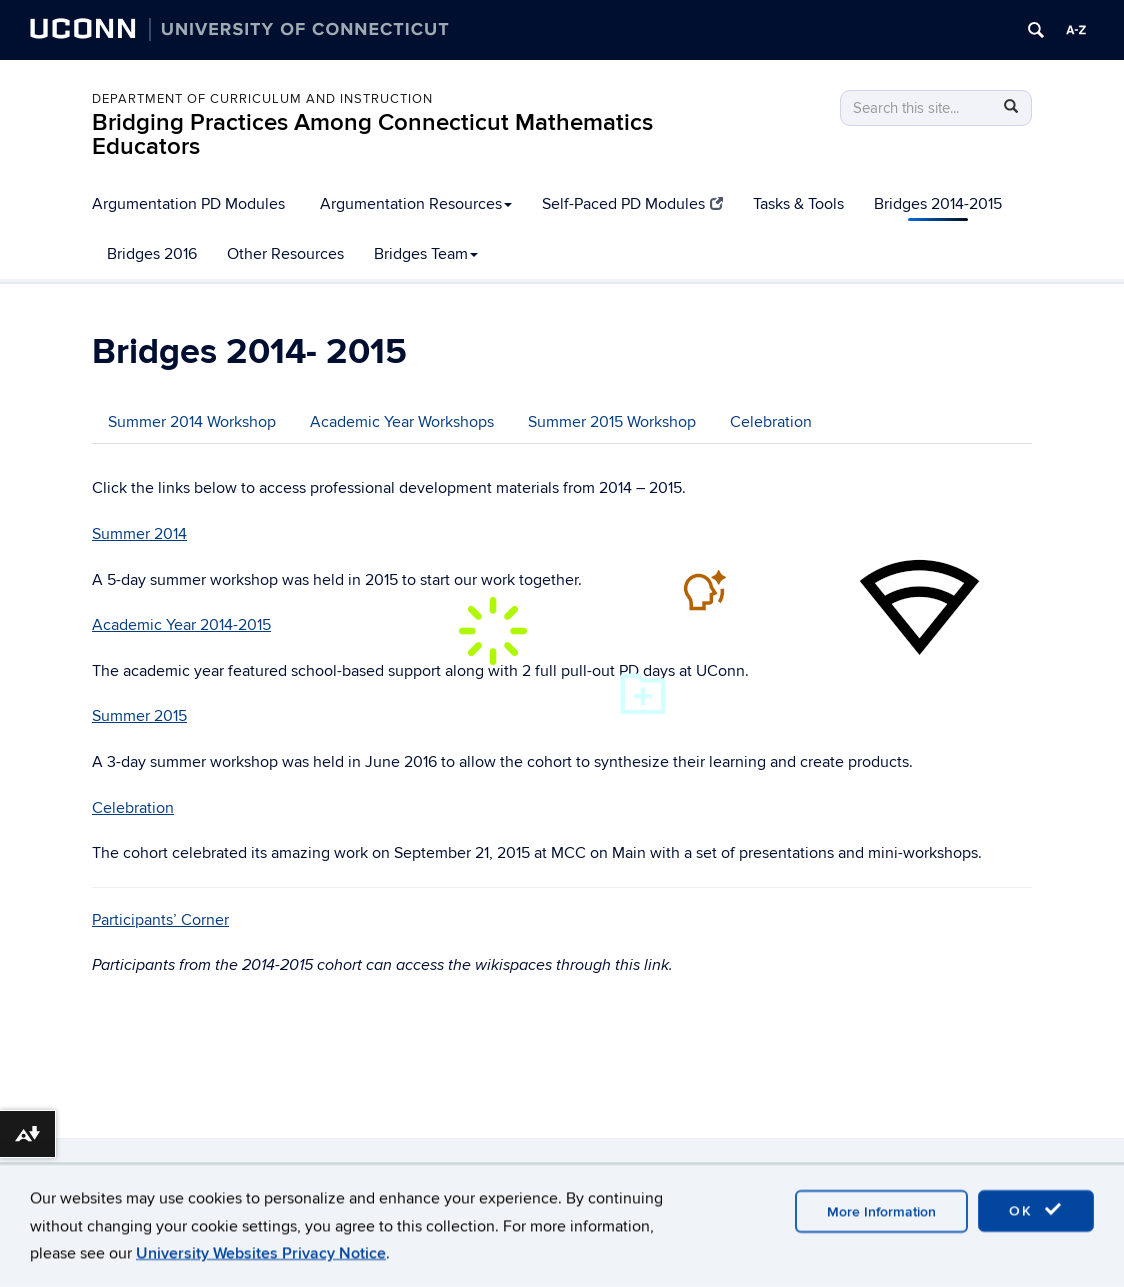 This screenshot has height=1287, width=1124. What do you see at coordinates (919, 607) in the screenshot?
I see `indicates moderate wifi signal strength` at bounding box center [919, 607].